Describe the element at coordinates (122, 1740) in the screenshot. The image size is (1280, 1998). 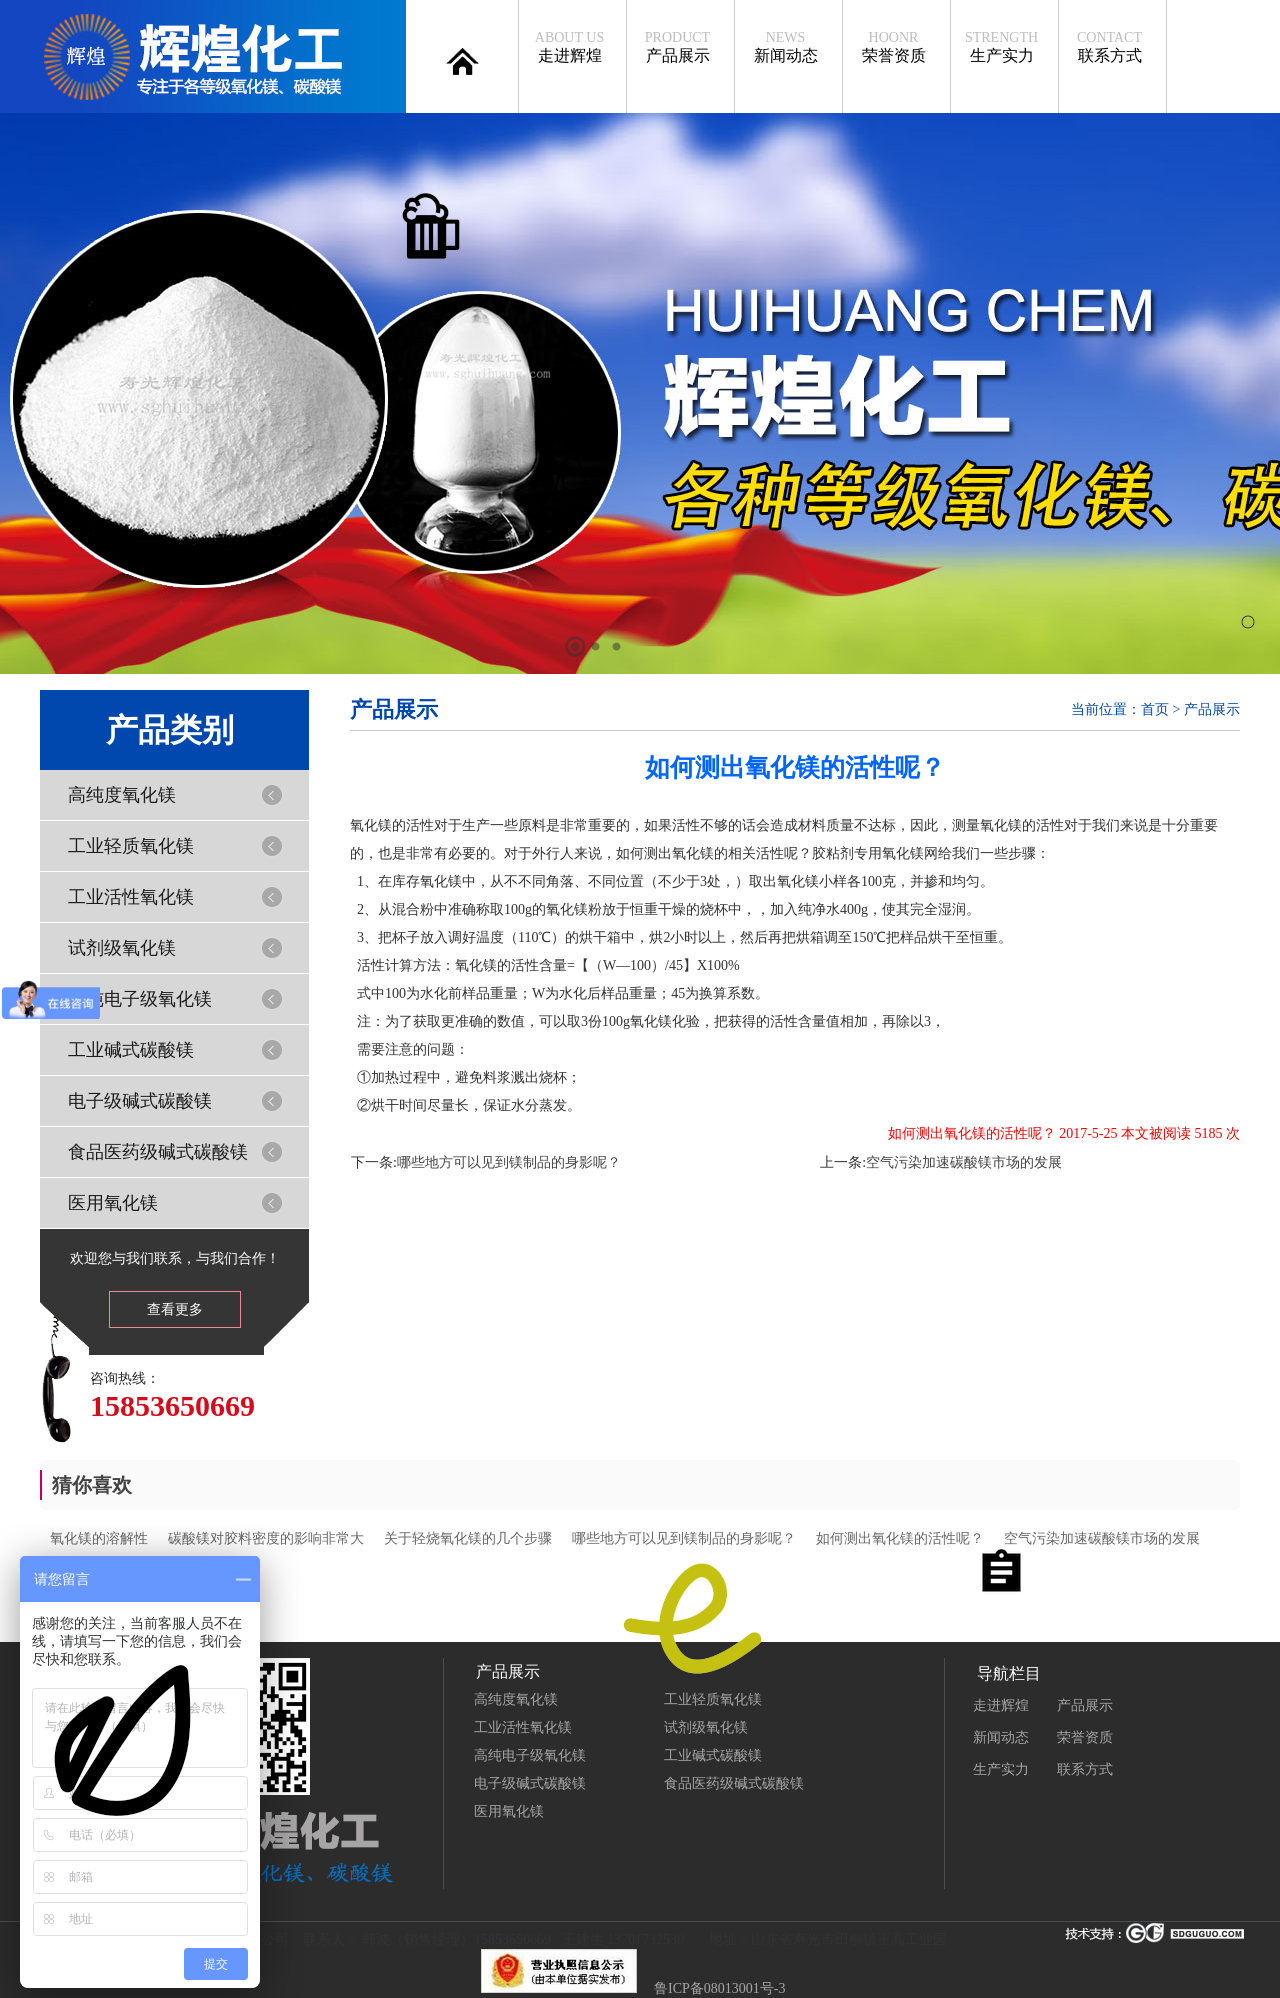
I see `envato marketplace logo` at that location.